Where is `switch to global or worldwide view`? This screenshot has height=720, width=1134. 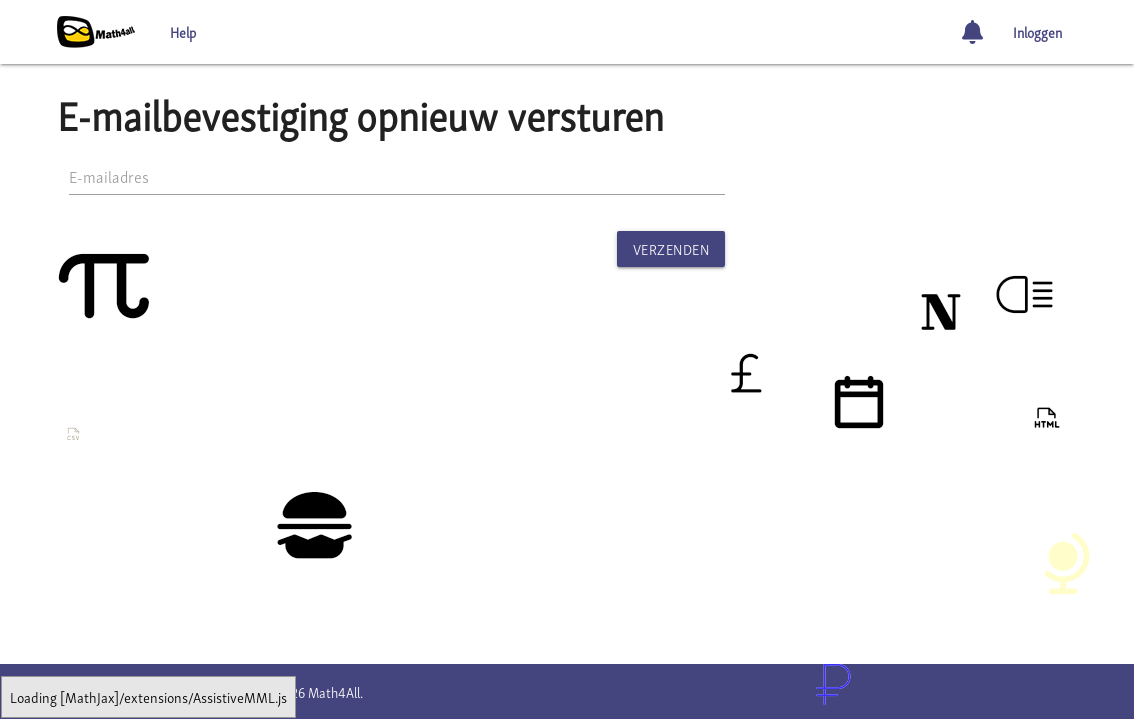 switch to global or worldwide view is located at coordinates (1066, 565).